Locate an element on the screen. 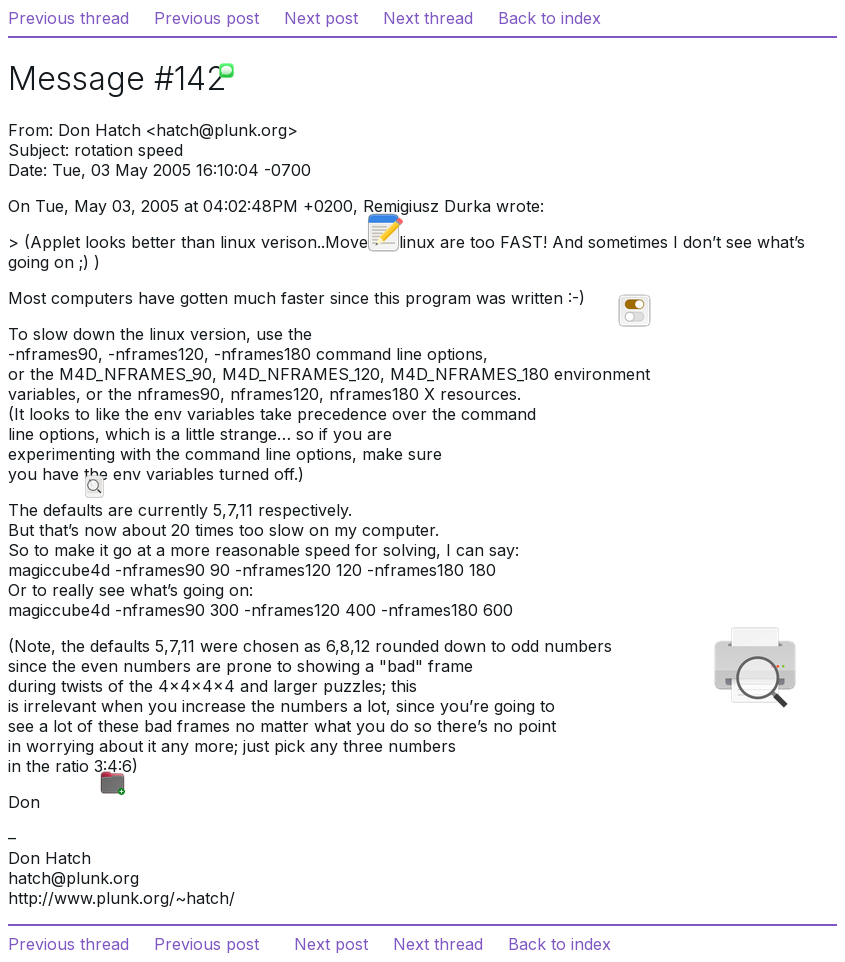  open gnome tweaks settings is located at coordinates (634, 310).